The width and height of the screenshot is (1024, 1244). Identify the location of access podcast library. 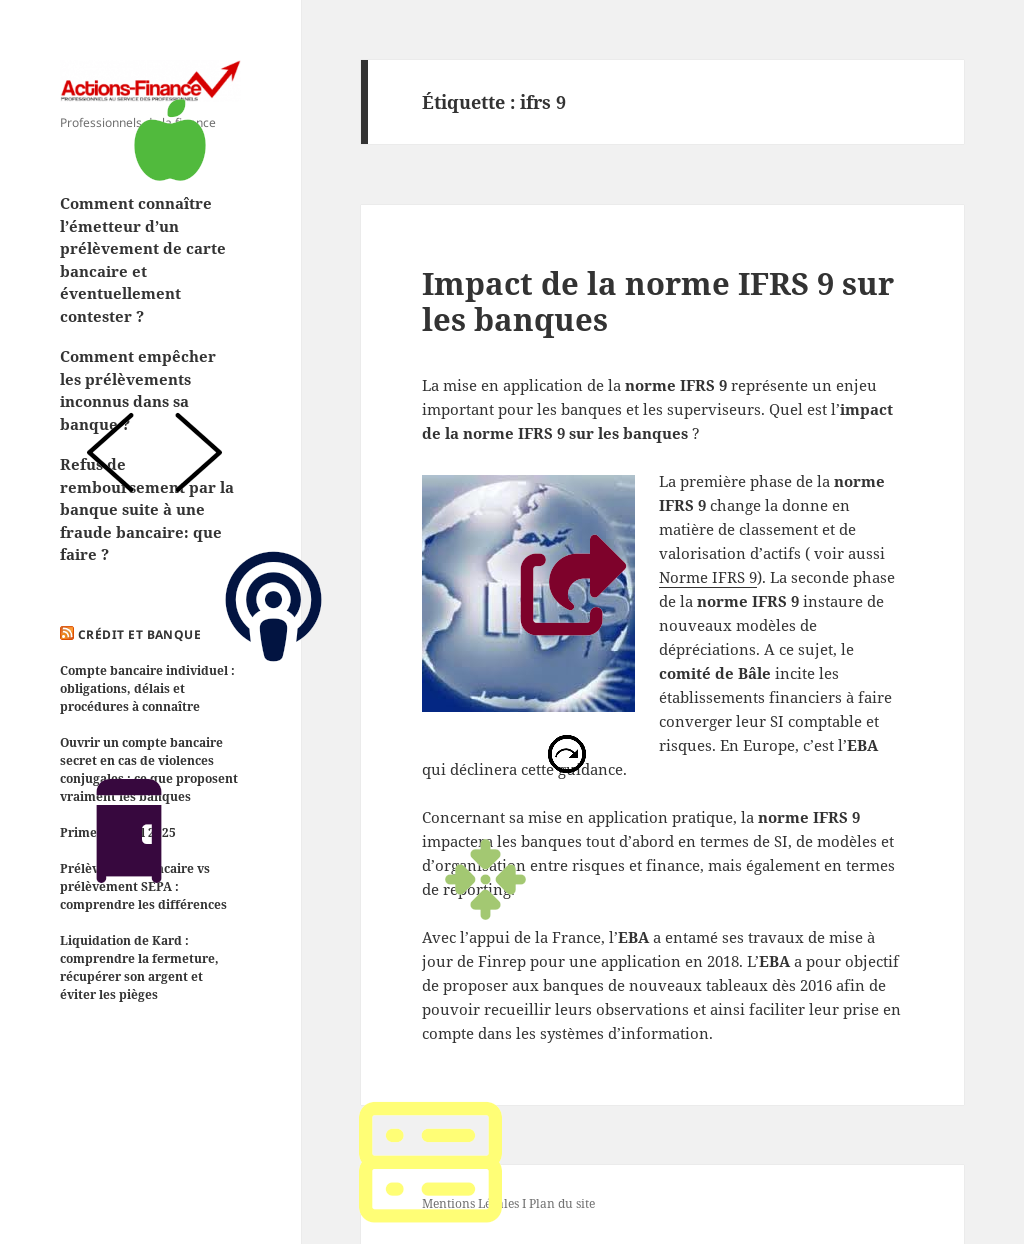
(273, 606).